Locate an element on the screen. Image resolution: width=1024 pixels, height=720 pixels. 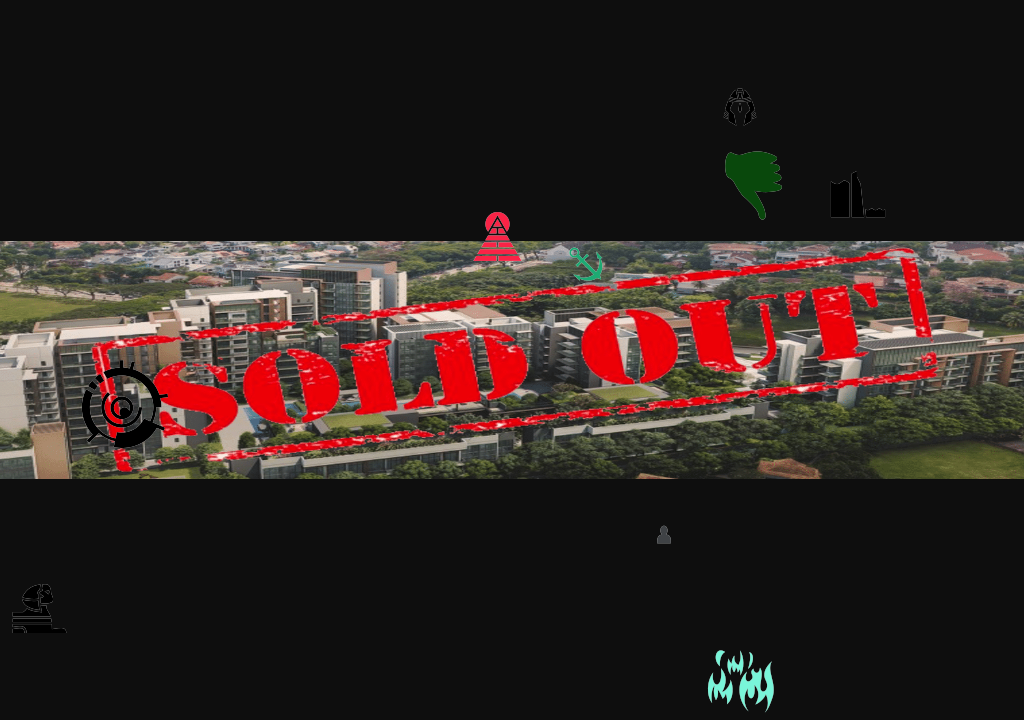
indicates active wildfire alerts in your area is located at coordinates (740, 683).